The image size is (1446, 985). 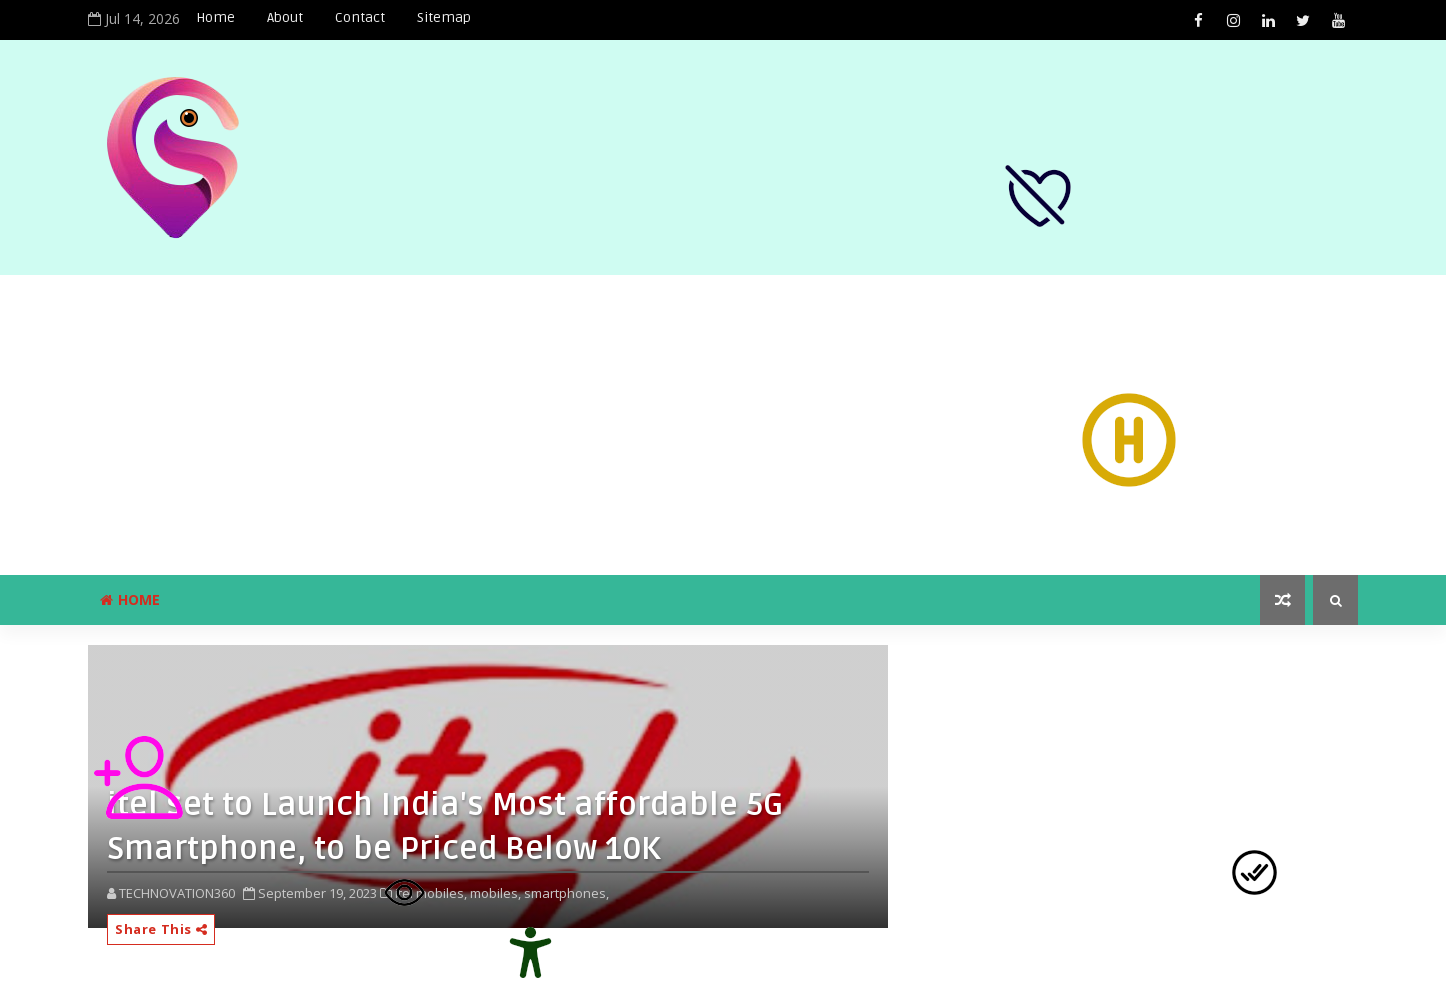 I want to click on task or item marked as complete, so click(x=1254, y=872).